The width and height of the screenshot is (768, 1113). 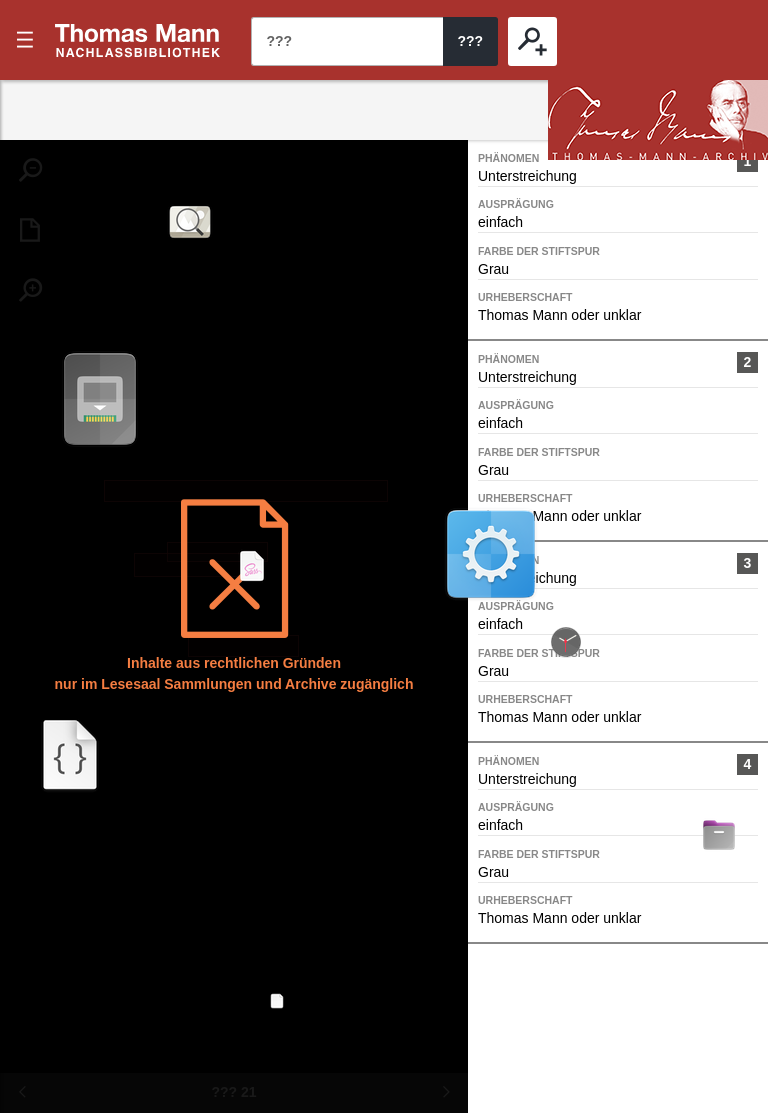 I want to click on scss stylesheet file, so click(x=252, y=566).